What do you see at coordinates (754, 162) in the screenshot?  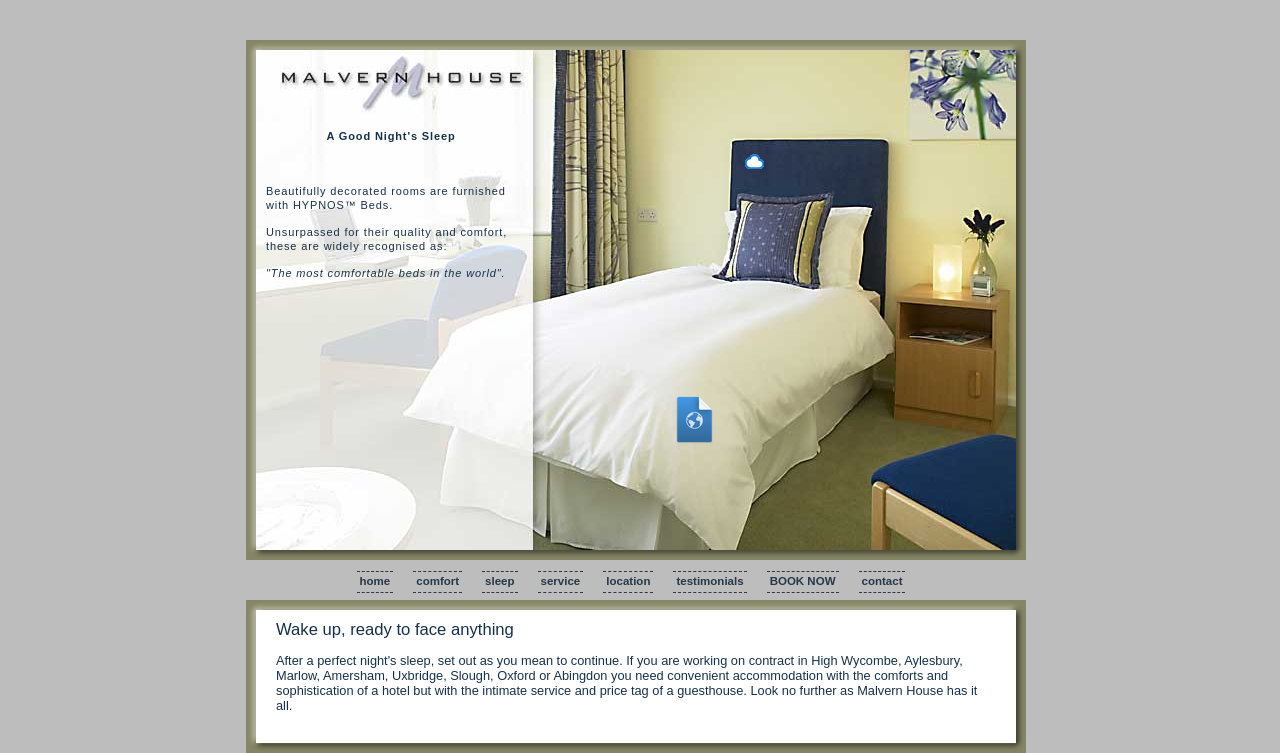 I see `file synced to OneDrive cloud storage` at bounding box center [754, 162].